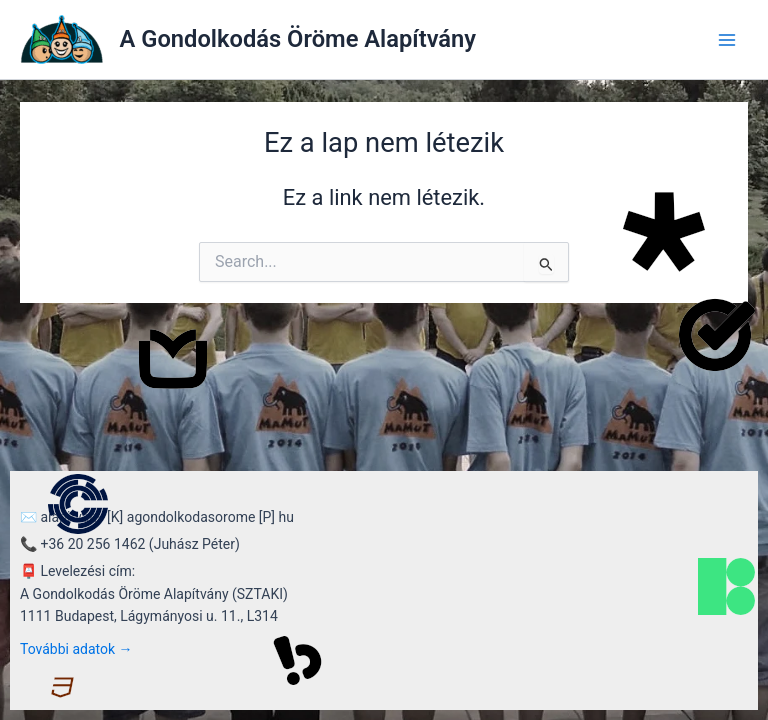  What do you see at coordinates (78, 504) in the screenshot?
I see `chef software logo` at bounding box center [78, 504].